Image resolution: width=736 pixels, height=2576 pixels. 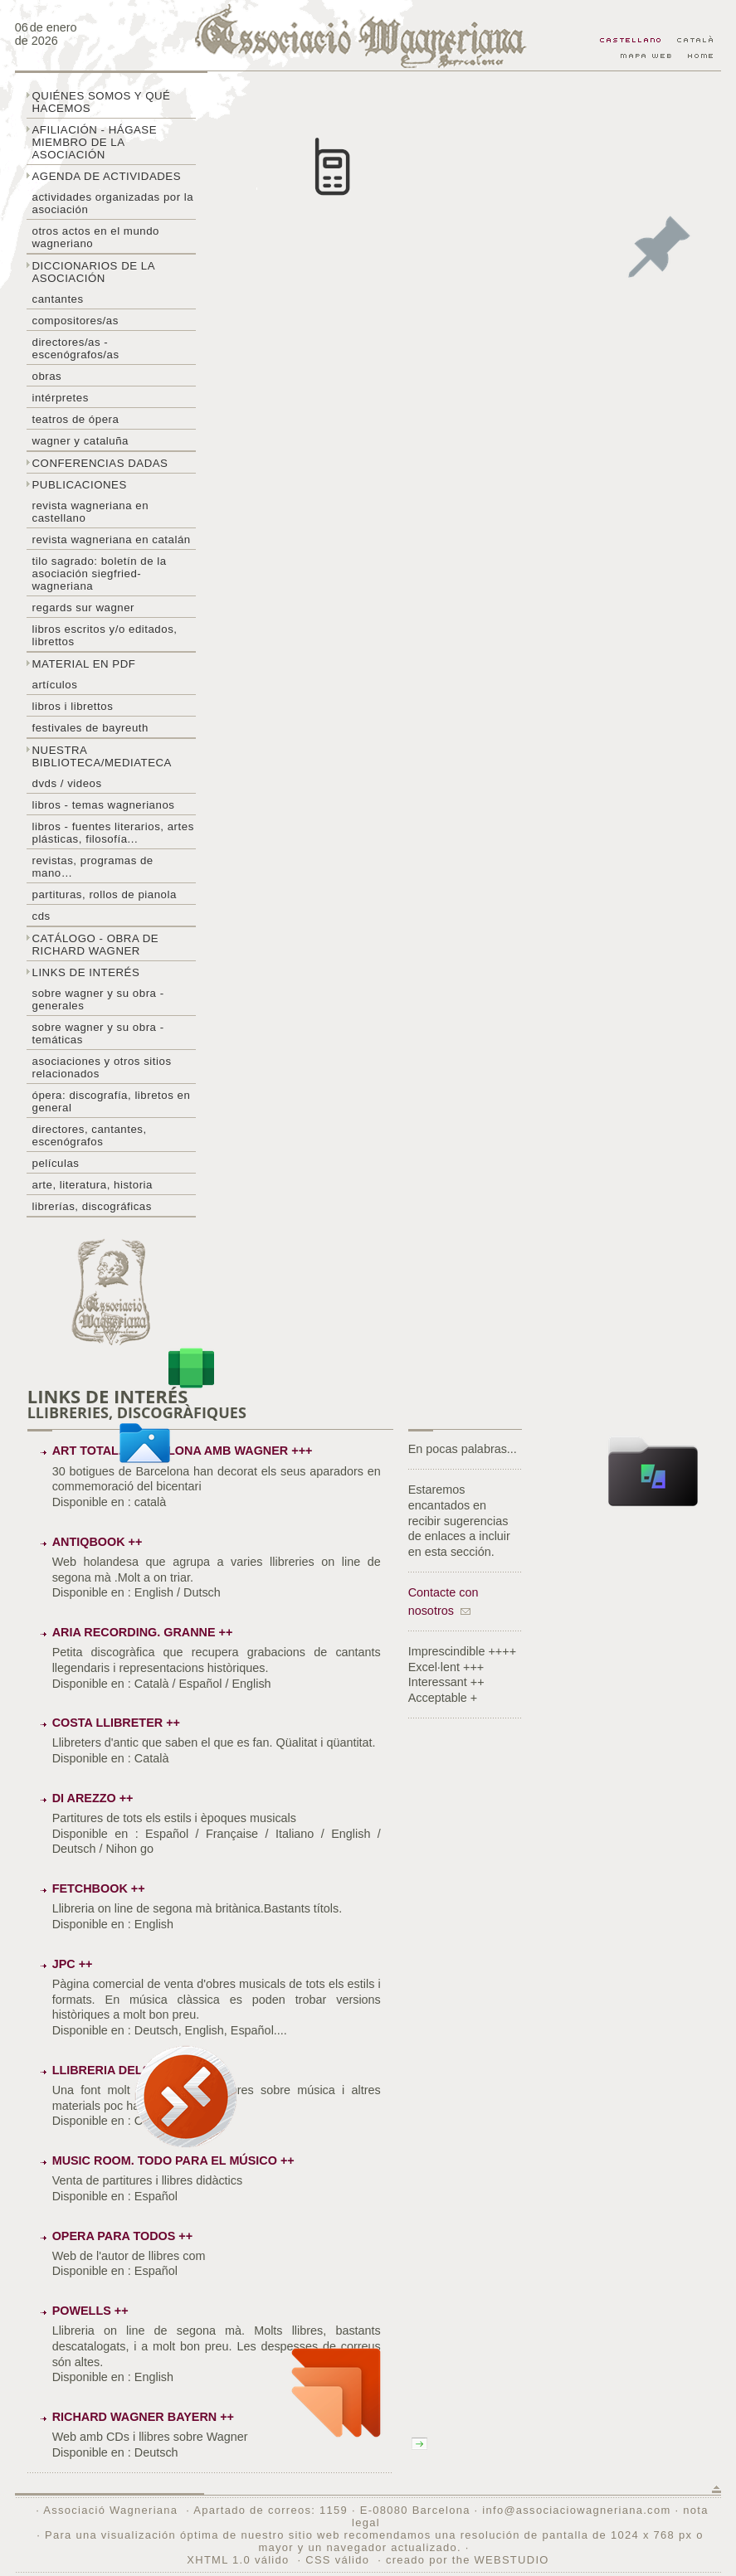 What do you see at coordinates (336, 2393) in the screenshot?
I see `open the marketing app` at bounding box center [336, 2393].